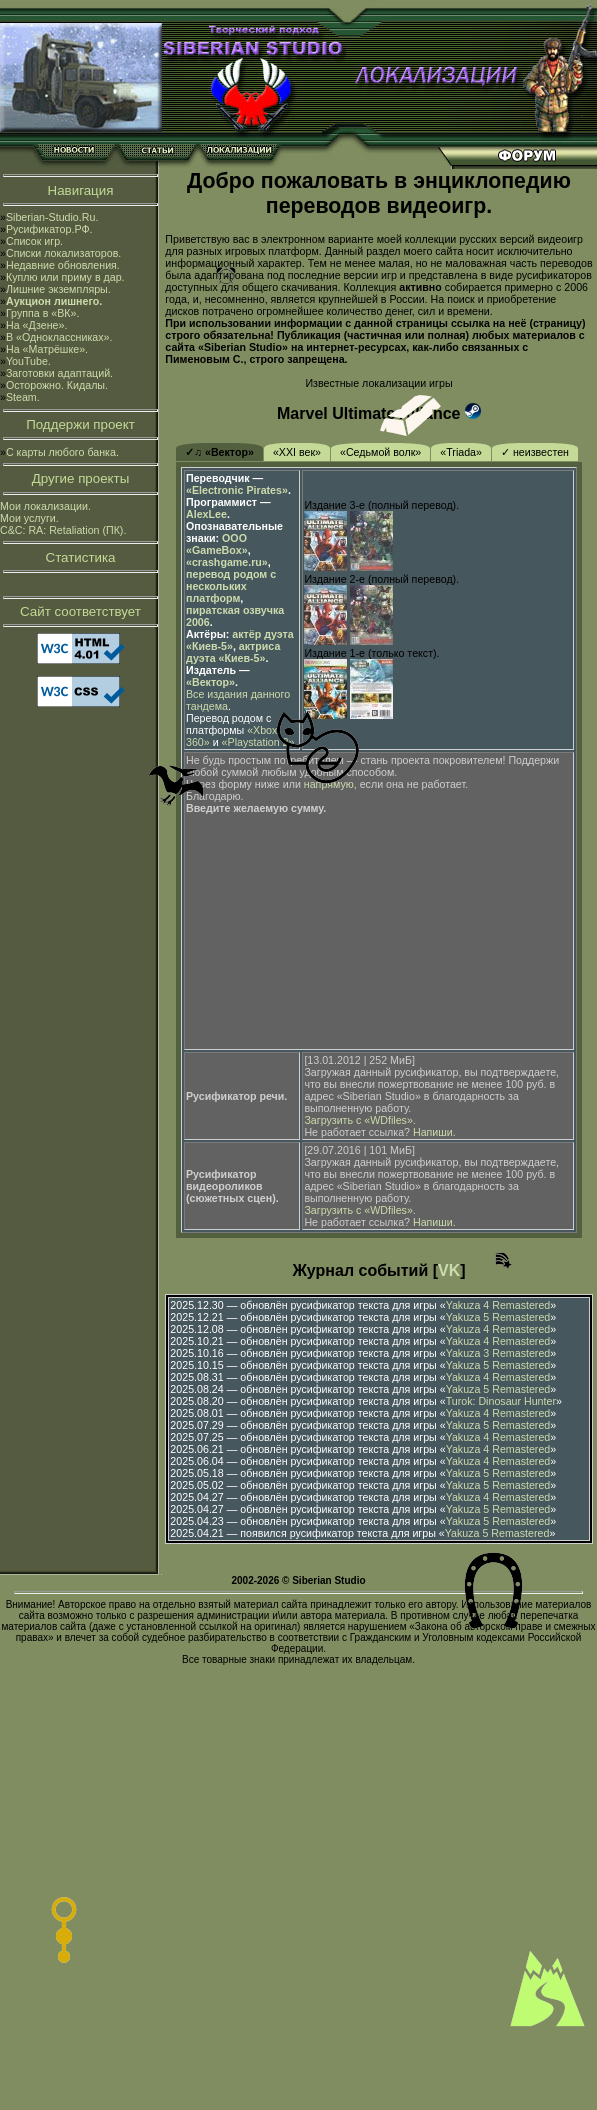 This screenshot has width=597, height=2110. Describe the element at coordinates (64, 1930) in the screenshot. I see `indicates a nodular or clustered data structure` at that location.